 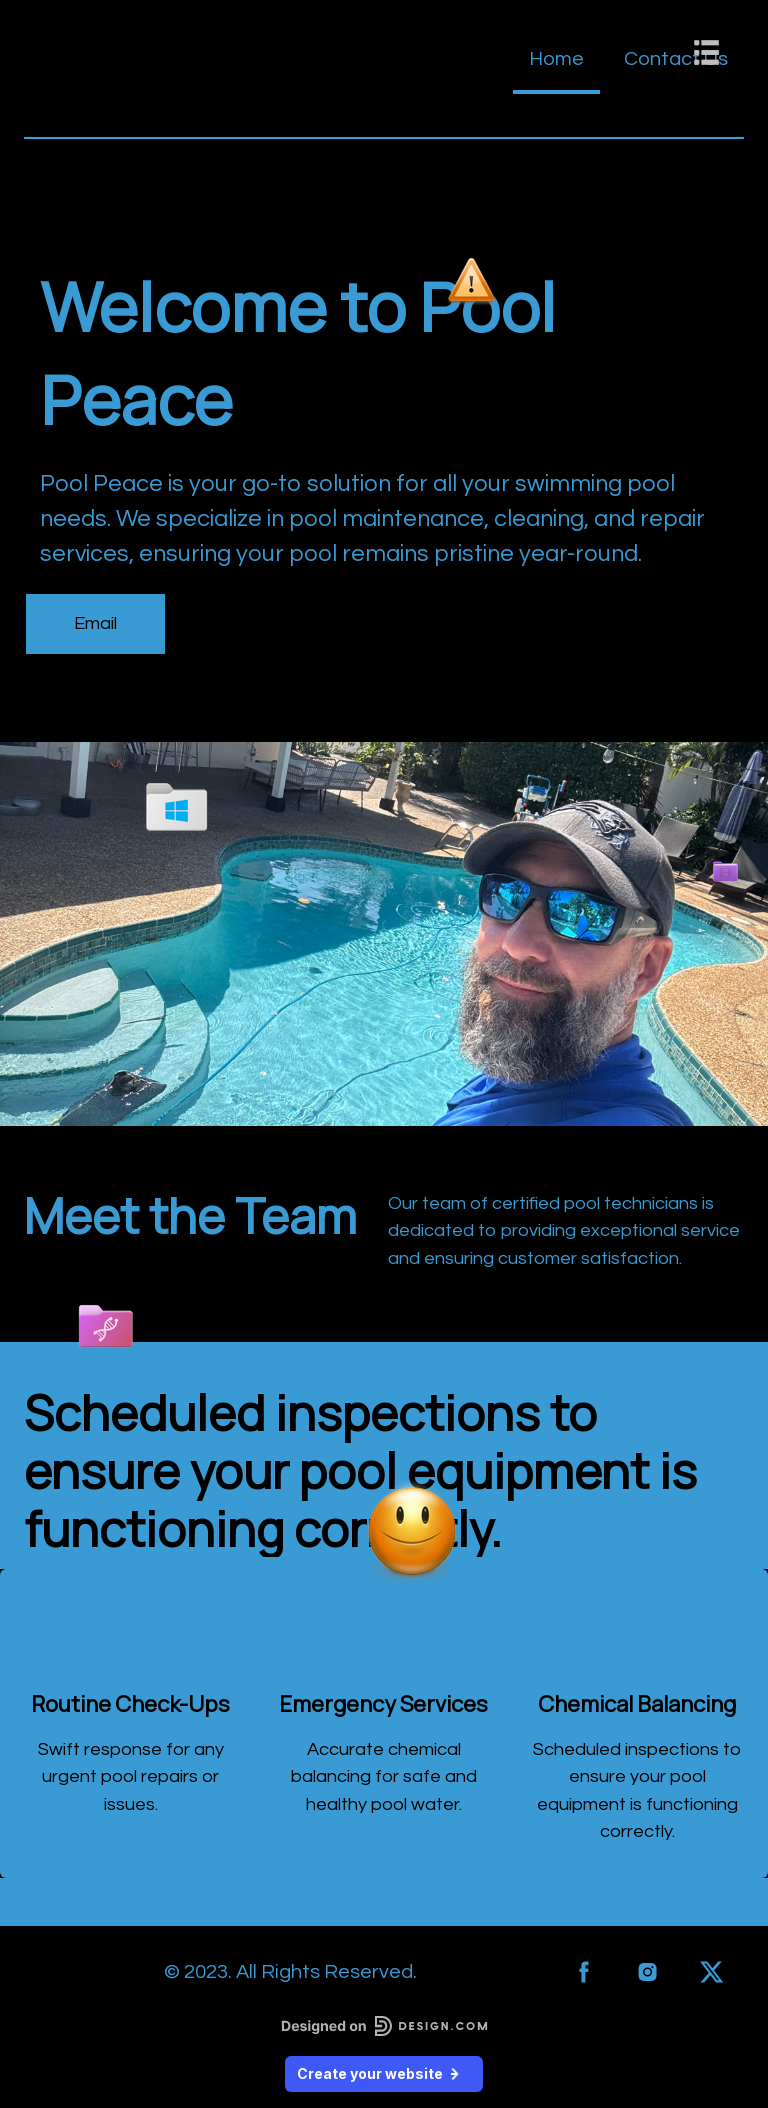 What do you see at coordinates (176, 808) in the screenshot?
I see `open windows 8 system folder` at bounding box center [176, 808].